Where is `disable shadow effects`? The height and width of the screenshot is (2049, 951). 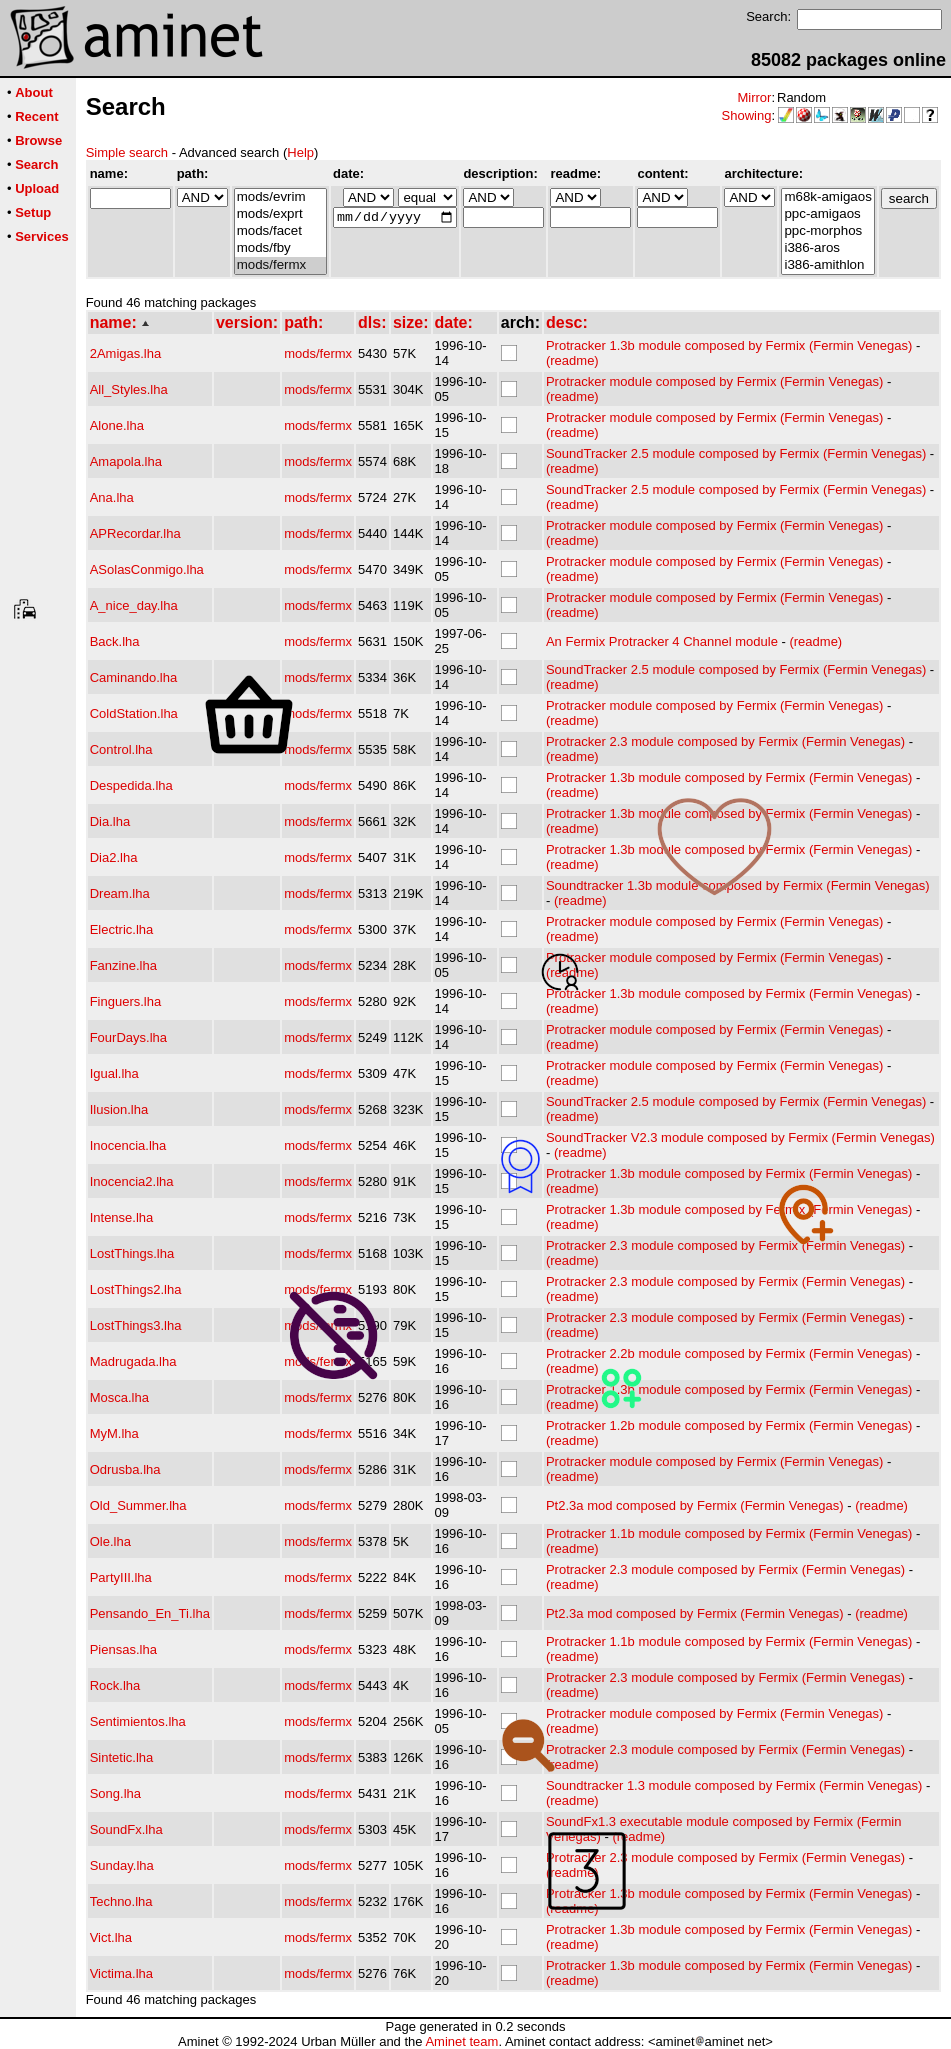 disable shadow effects is located at coordinates (333, 1335).